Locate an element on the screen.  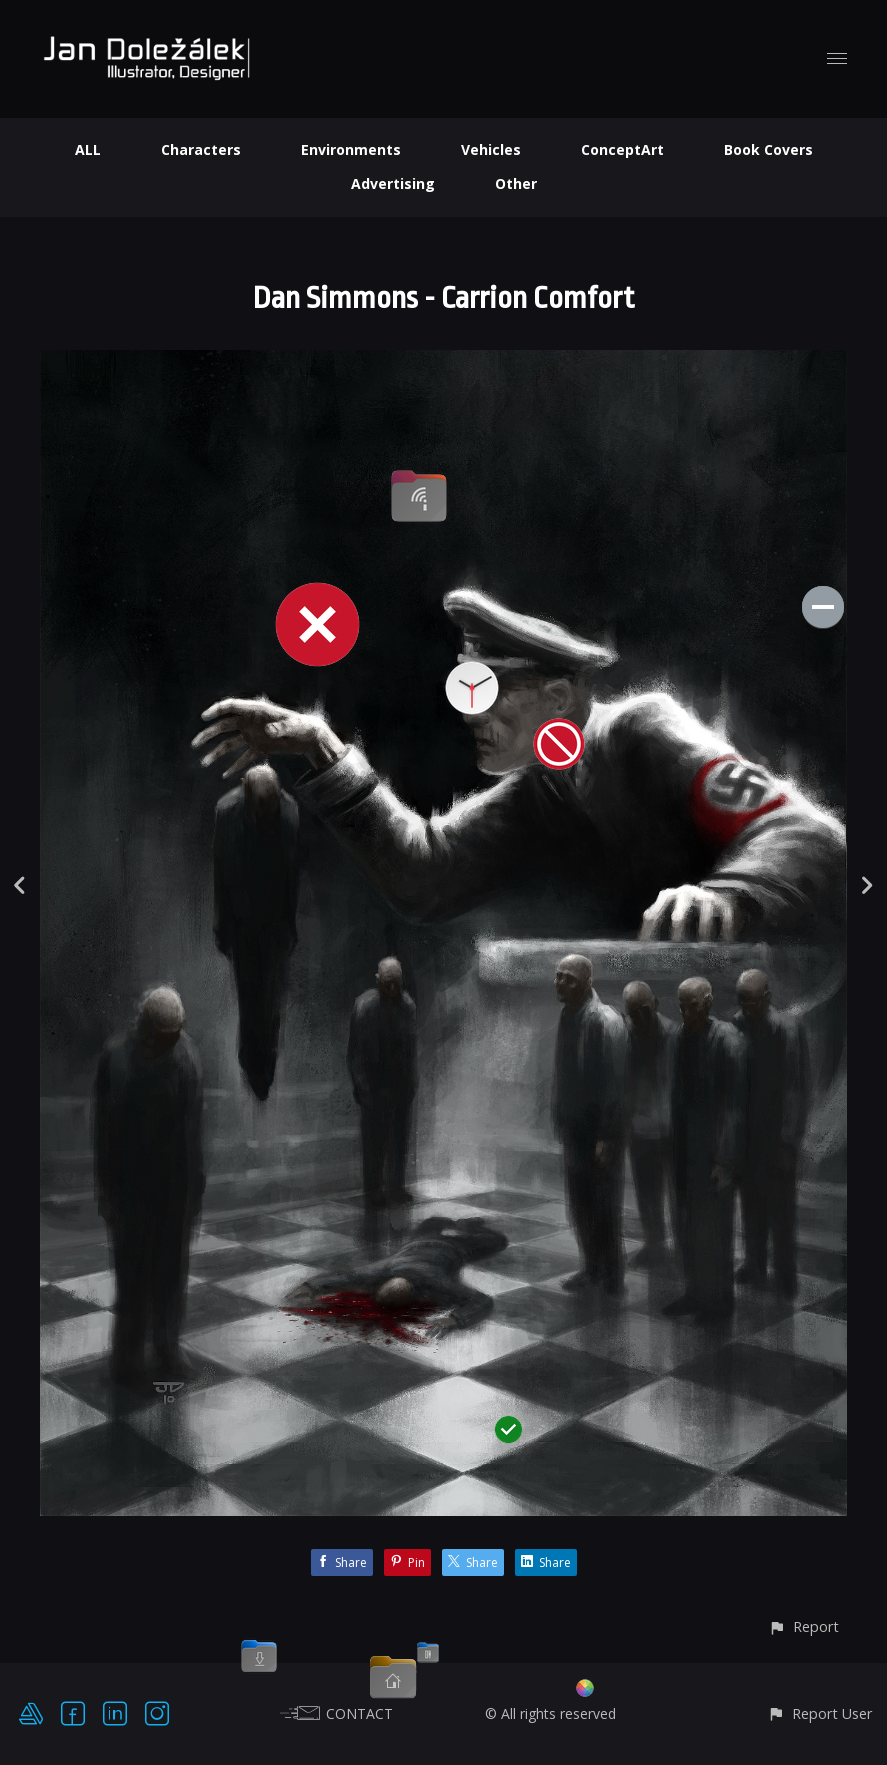
open templates folder is located at coordinates (428, 1652).